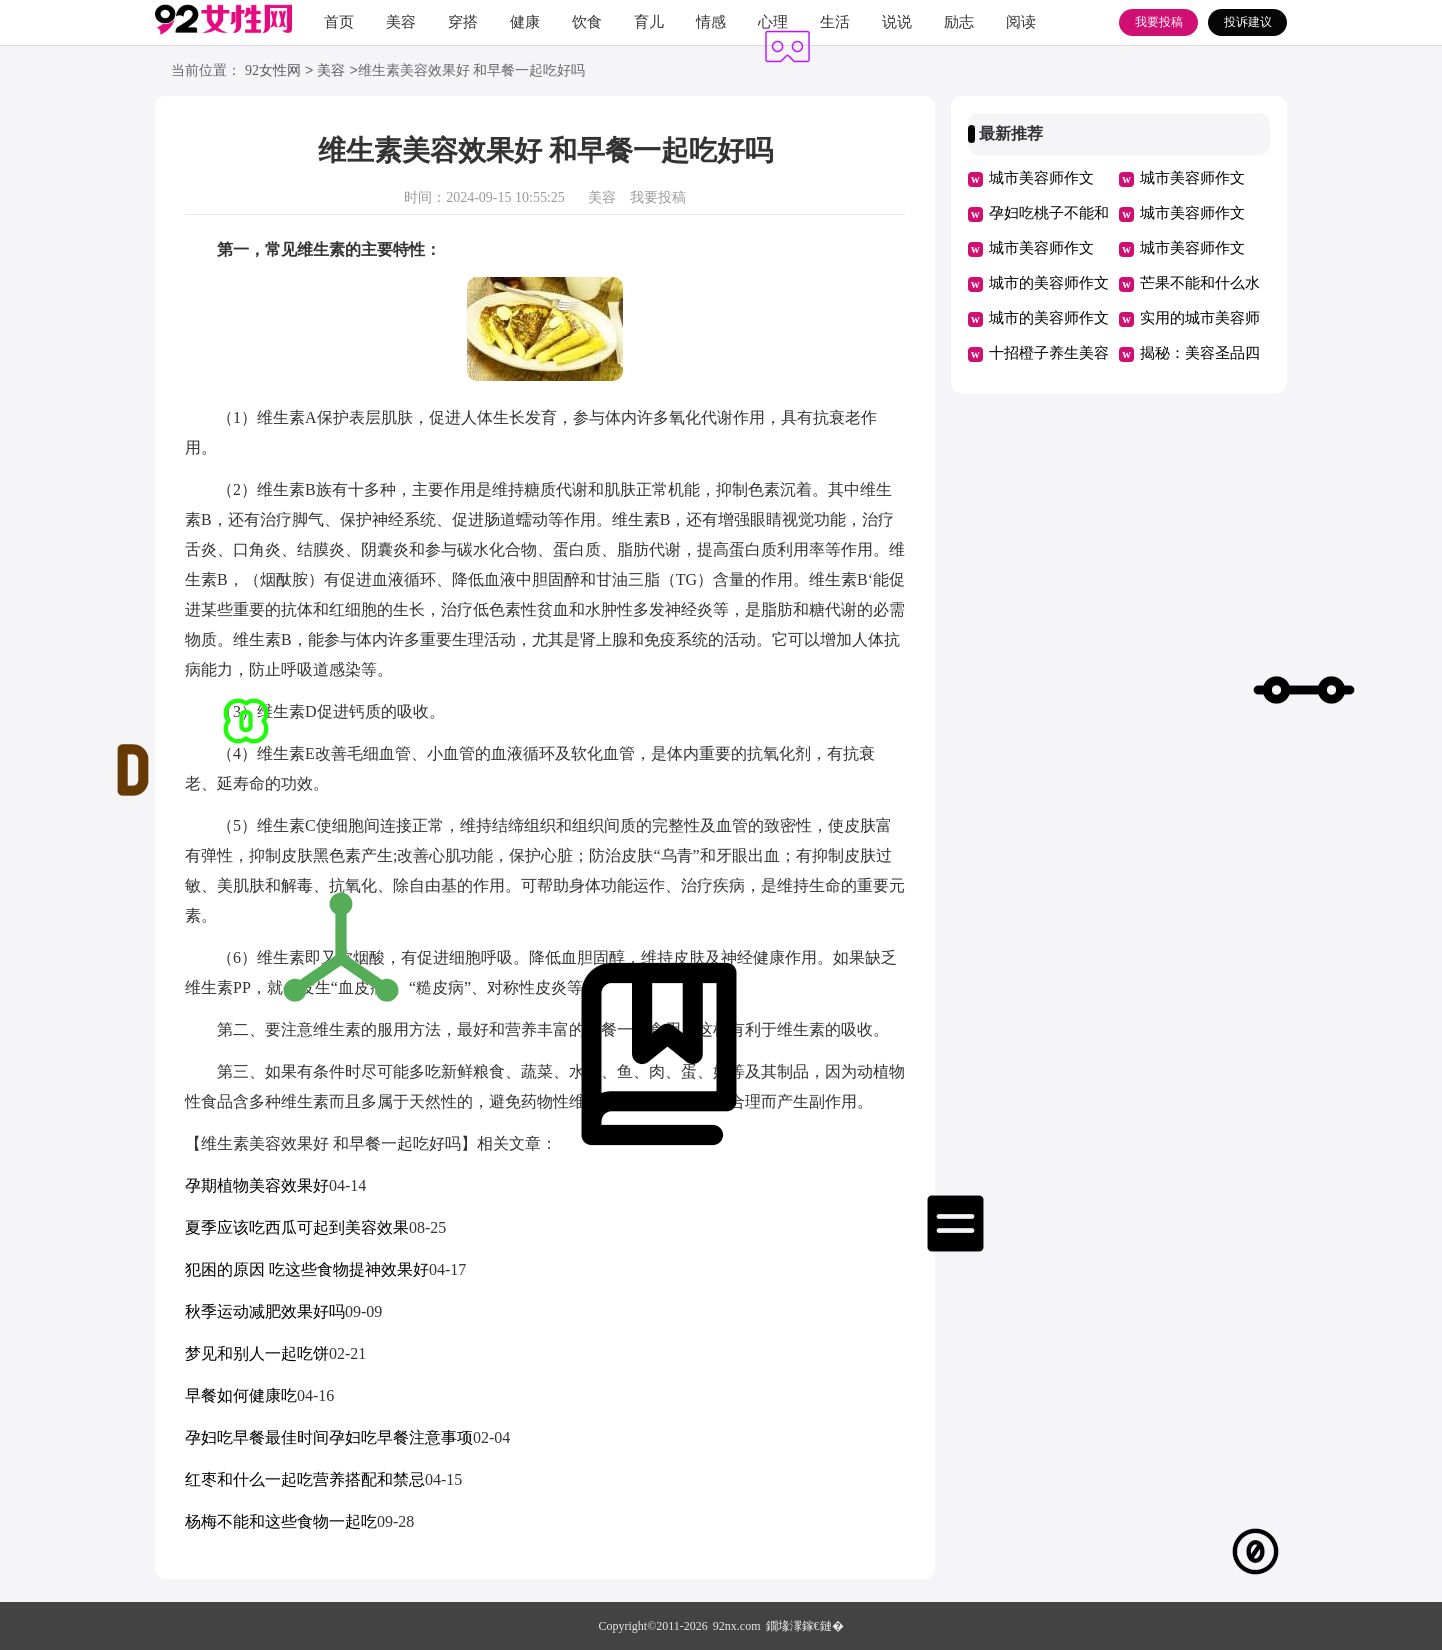 This screenshot has width=1442, height=1650. I want to click on open the Amie calendar app, so click(246, 721).